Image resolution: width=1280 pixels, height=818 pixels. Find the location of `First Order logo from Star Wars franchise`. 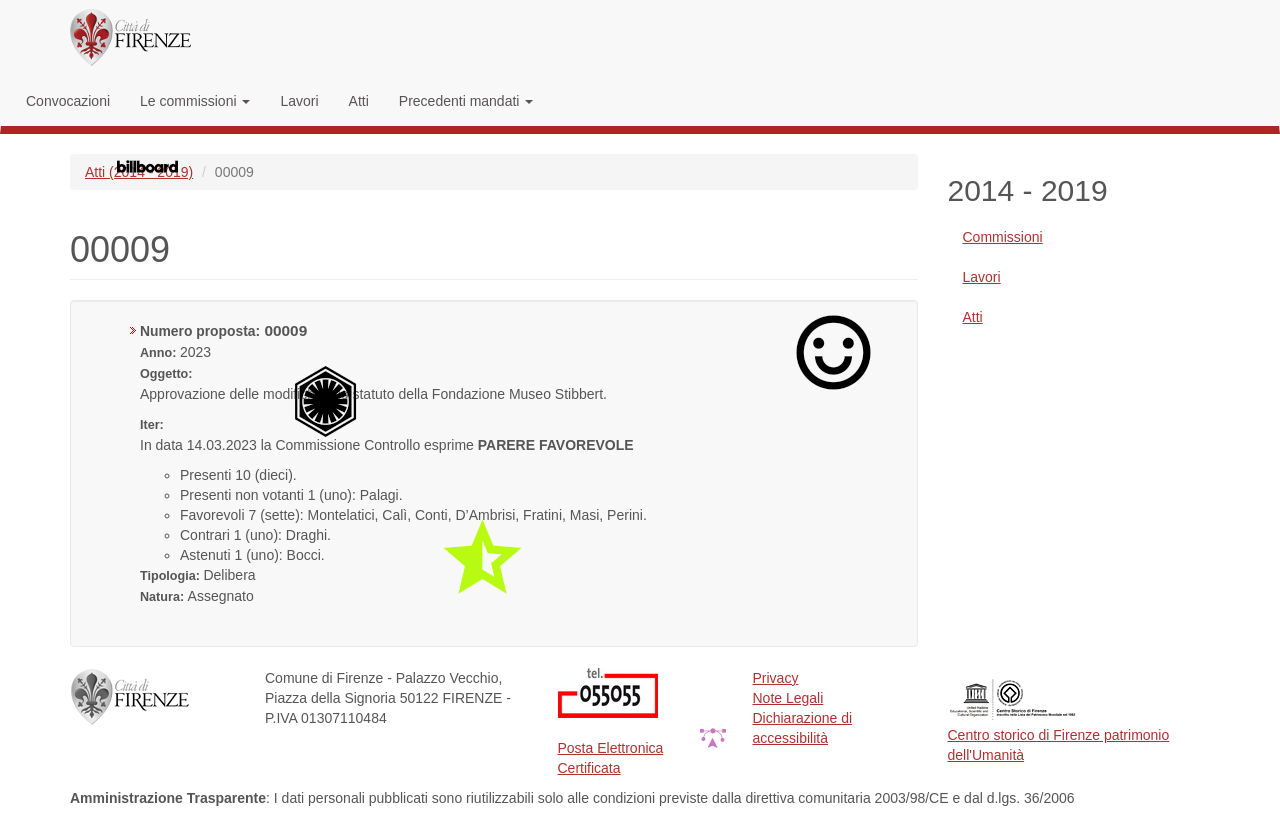

First Order logo from Star Wars franchise is located at coordinates (325, 401).